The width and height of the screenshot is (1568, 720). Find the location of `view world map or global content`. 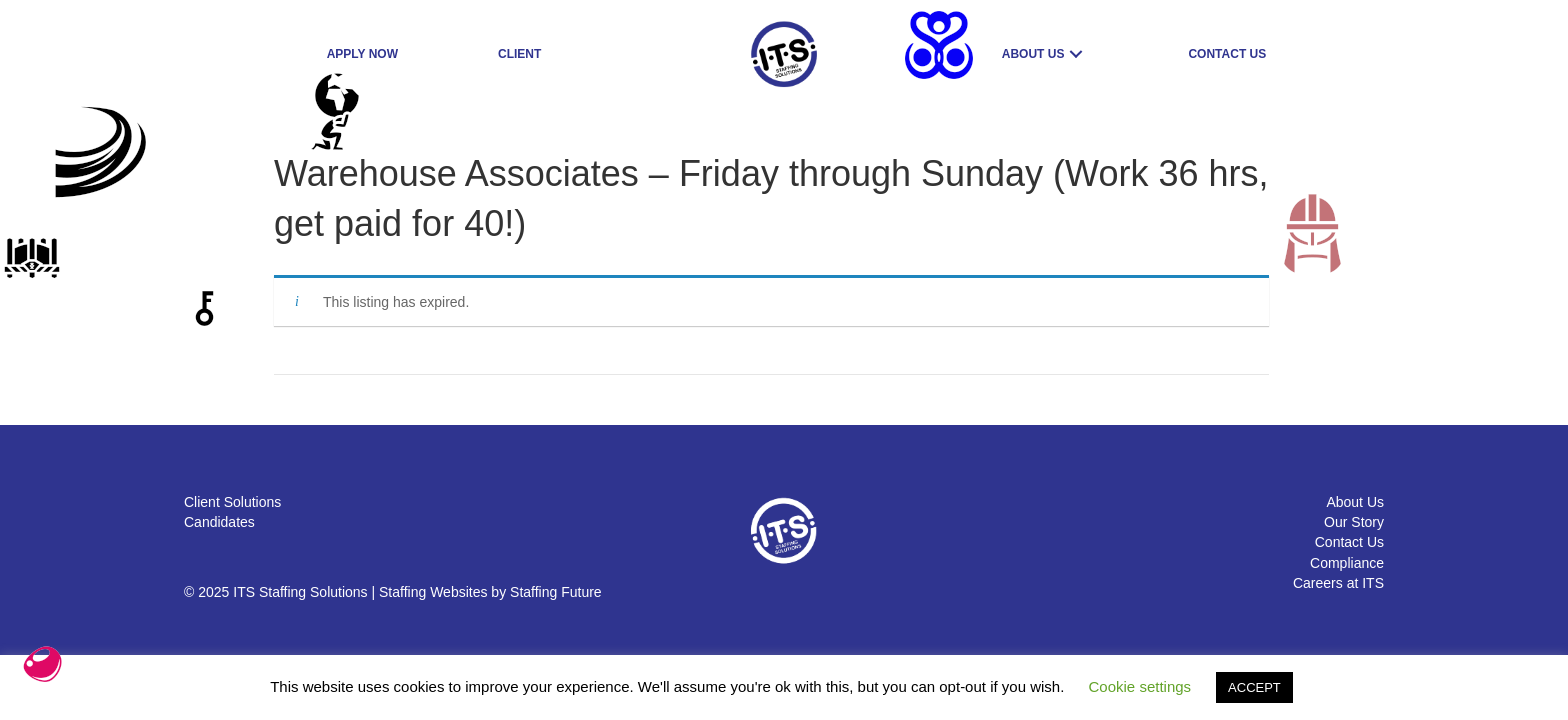

view world map or global content is located at coordinates (337, 111).